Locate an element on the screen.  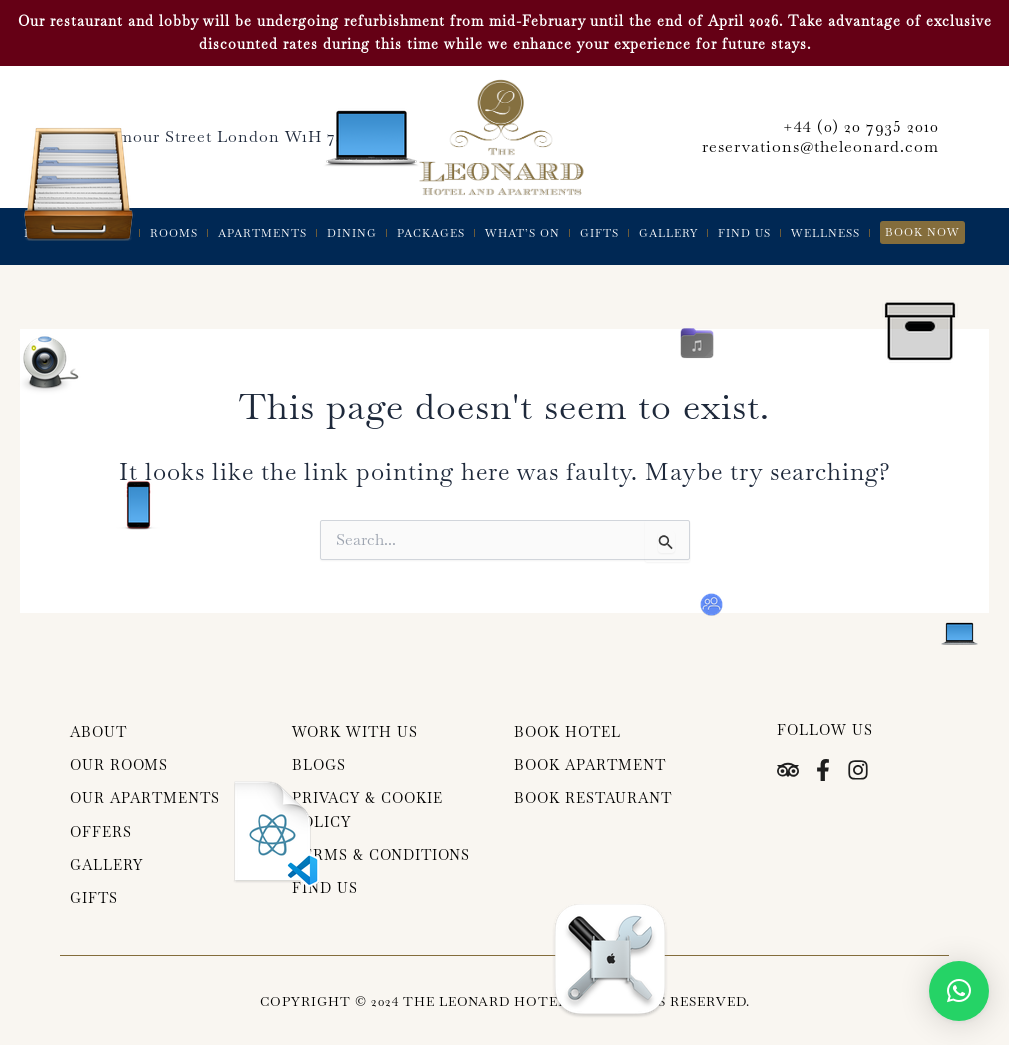
open a React JavaScript file is located at coordinates (272, 833).